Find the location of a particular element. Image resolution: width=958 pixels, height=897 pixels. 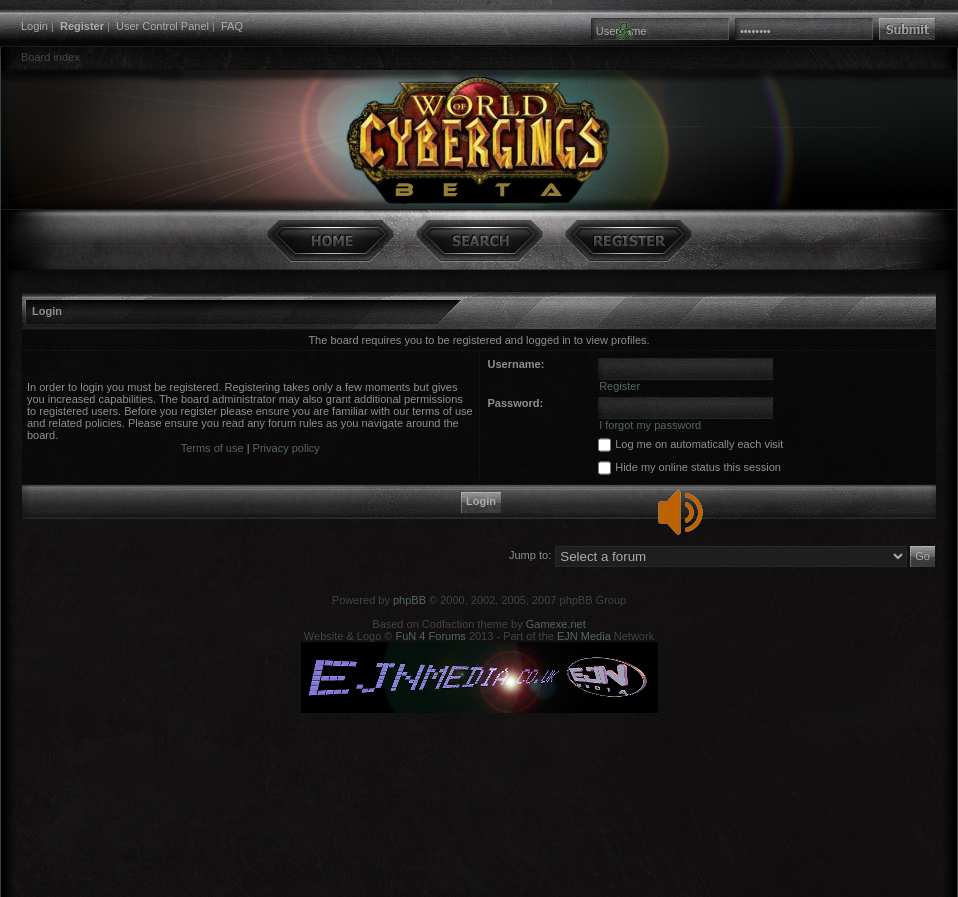

toggle fan or ventilation settings is located at coordinates (625, 32).